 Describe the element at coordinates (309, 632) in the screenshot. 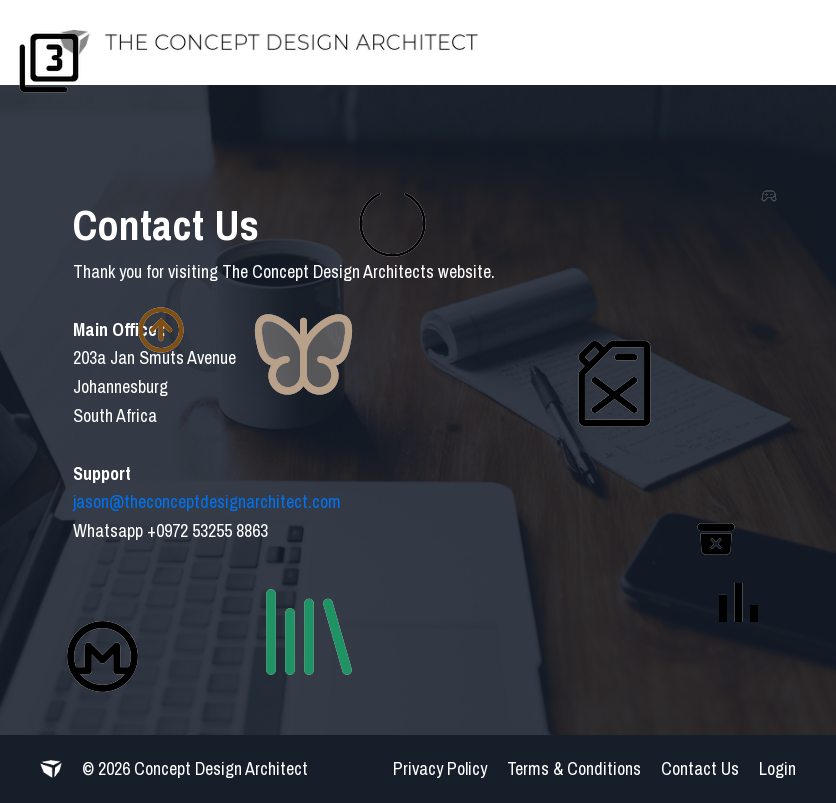

I see `access your saved content library` at that location.